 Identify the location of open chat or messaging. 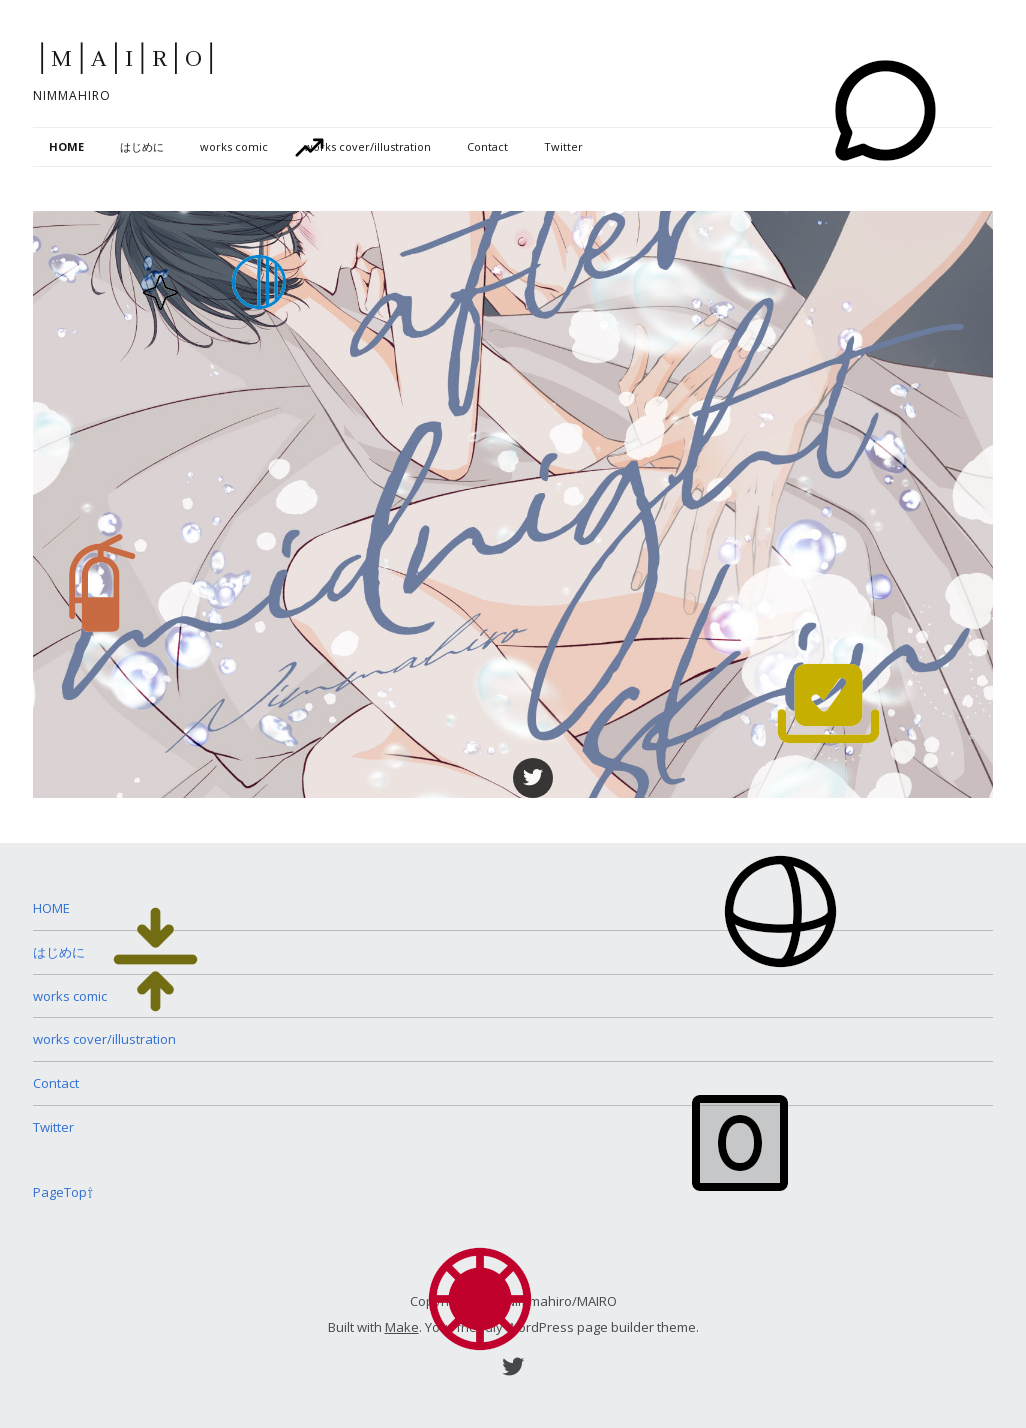
(885, 110).